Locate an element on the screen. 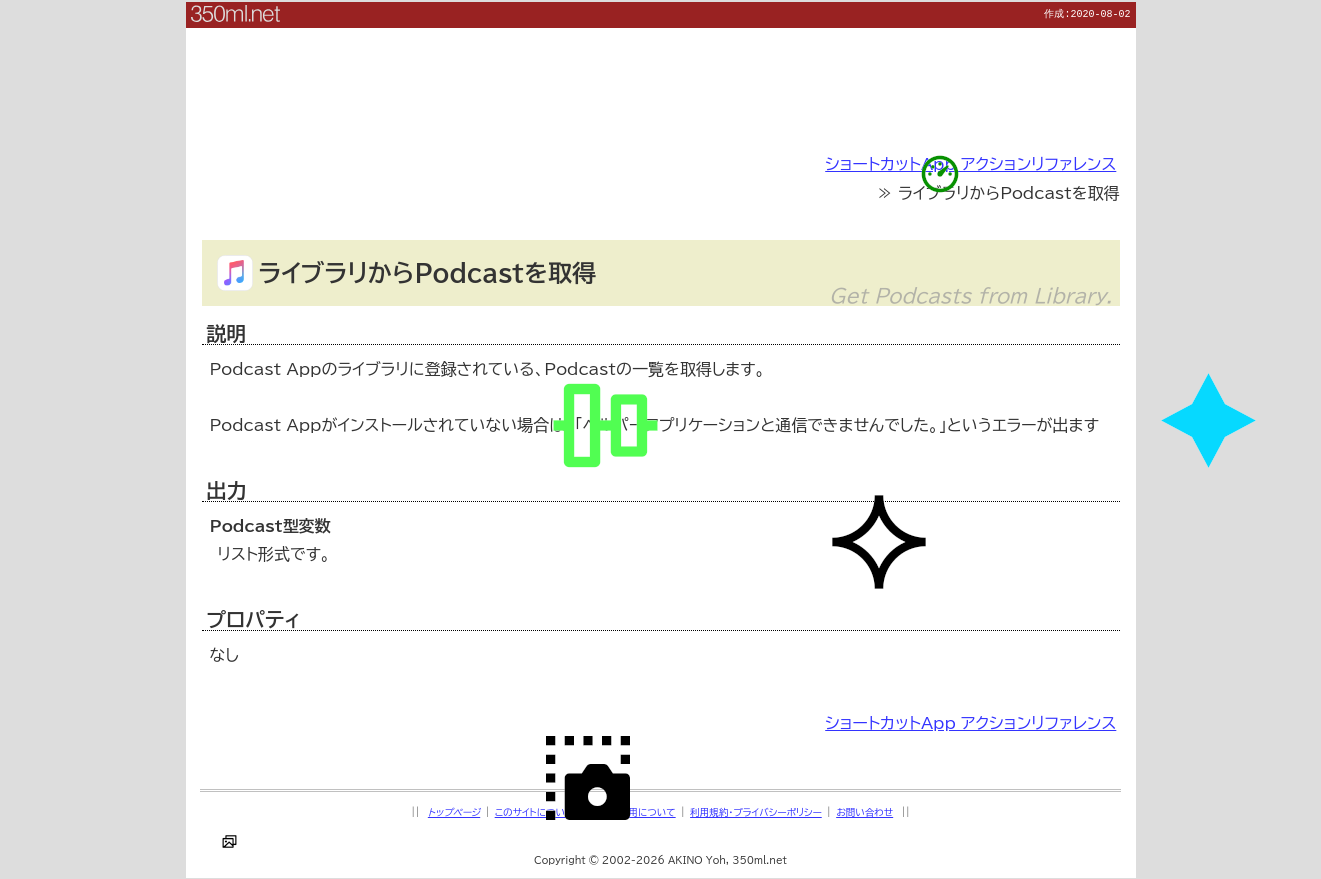  capture a screenshot of the current screen is located at coordinates (588, 778).